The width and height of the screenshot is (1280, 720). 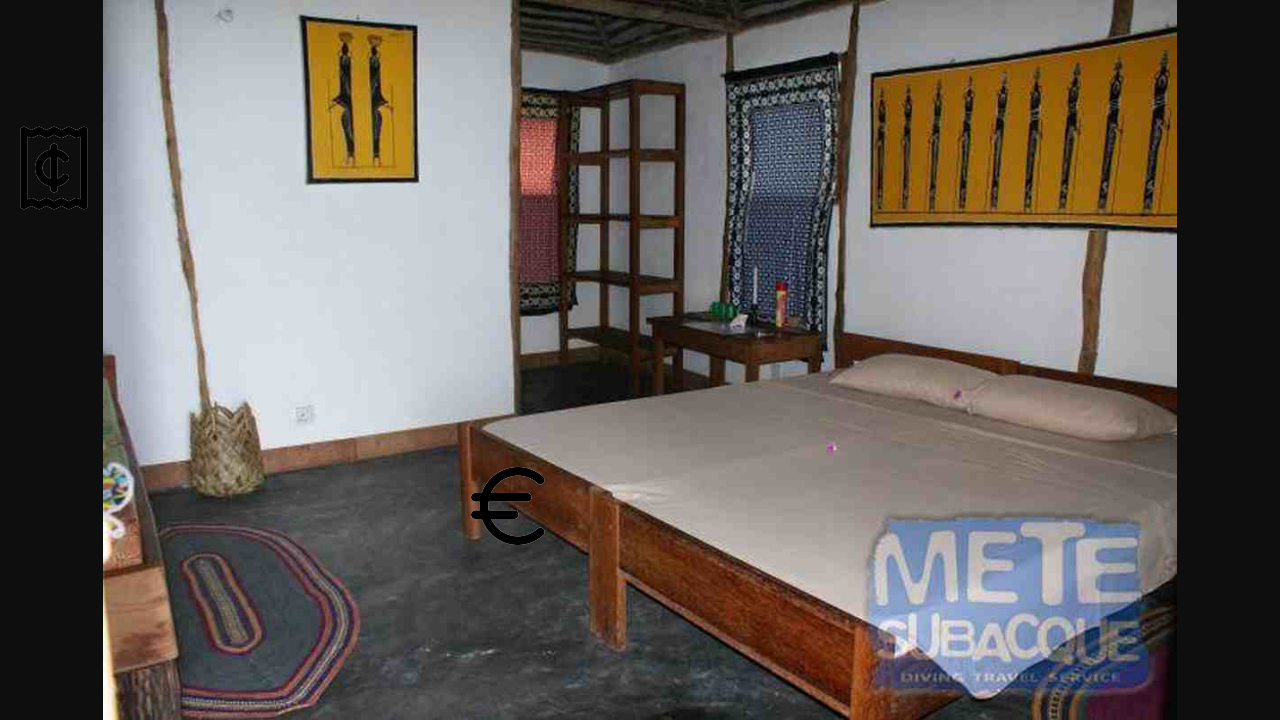 What do you see at coordinates (510, 506) in the screenshot?
I see `view or select euro currency` at bounding box center [510, 506].